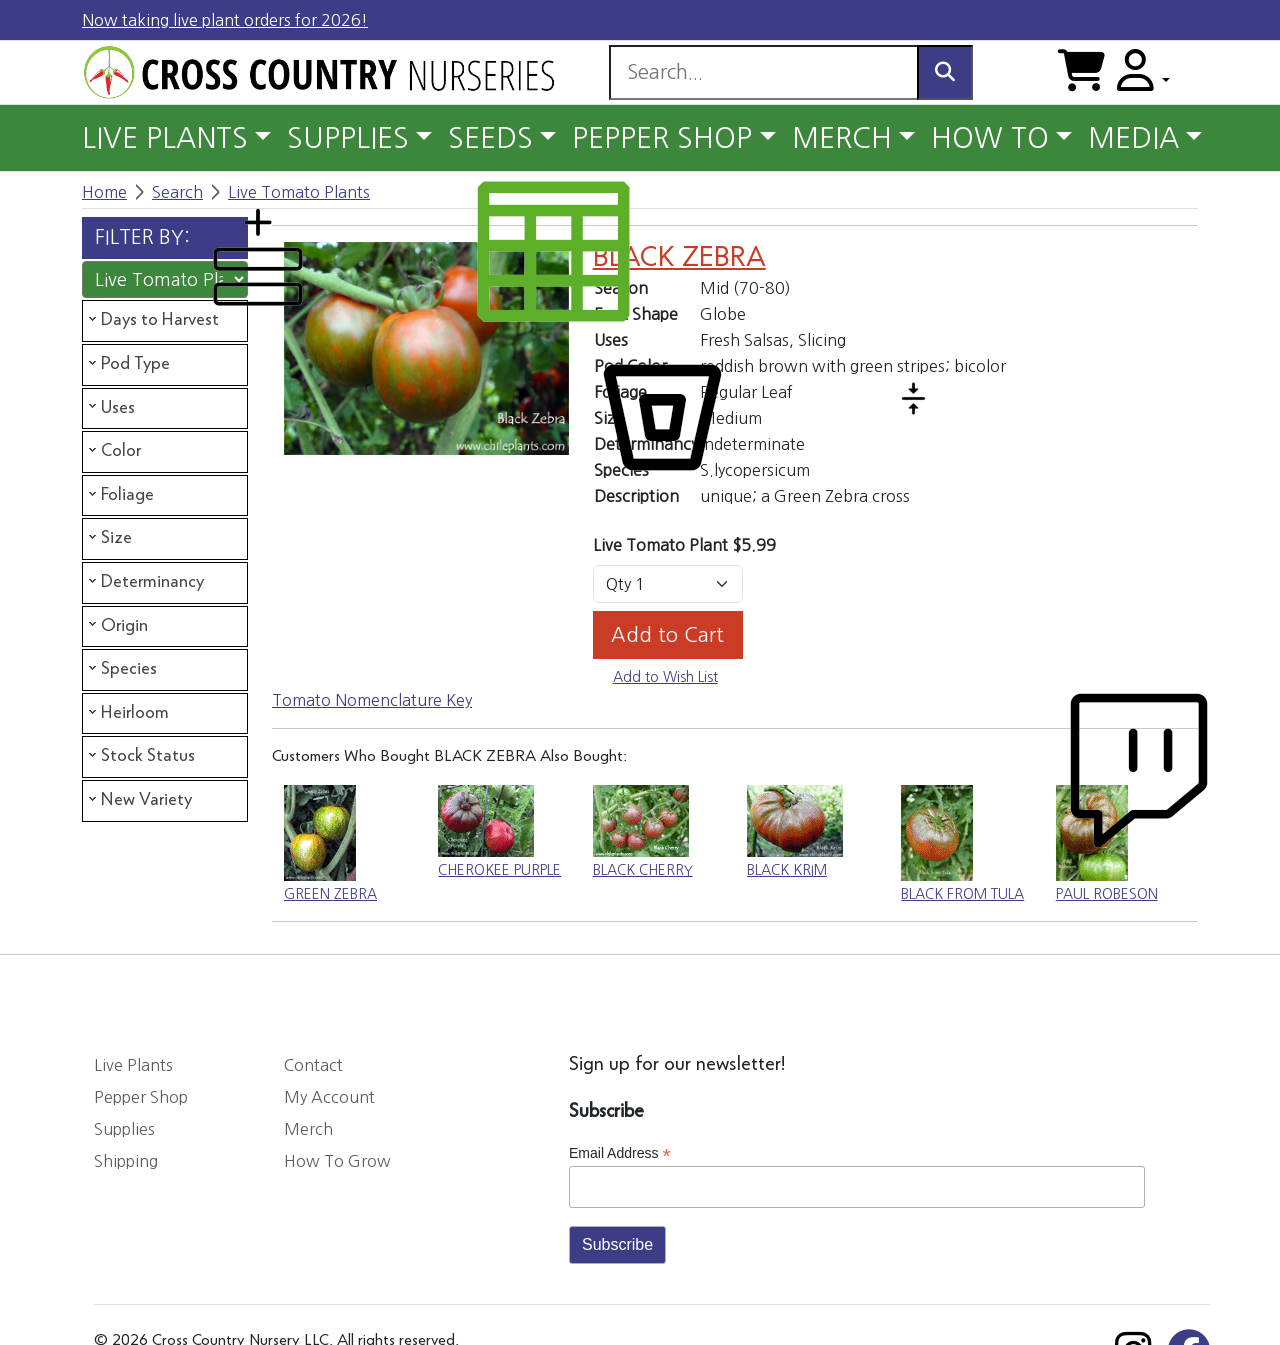  Describe the element at coordinates (258, 265) in the screenshot. I see `add a new row at the top` at that location.